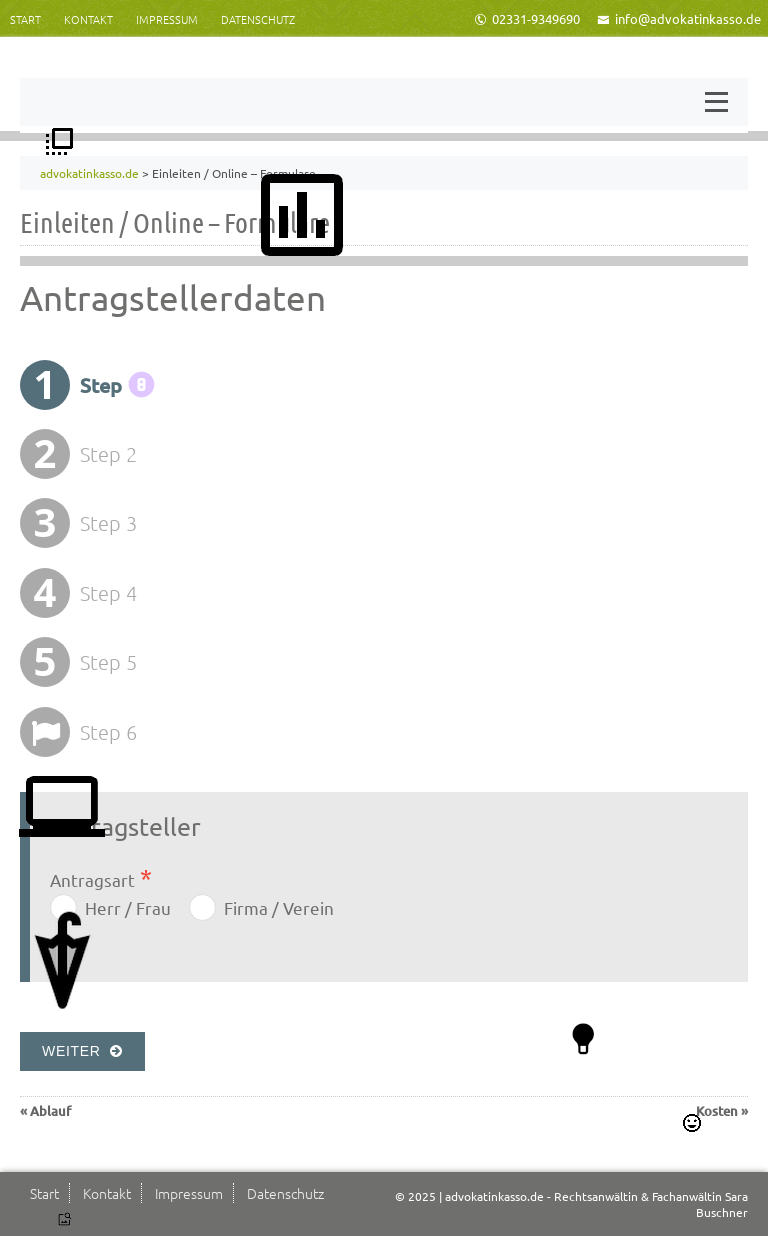  Describe the element at coordinates (141, 384) in the screenshot. I see `indicates step 8 in a multi-step process` at that location.